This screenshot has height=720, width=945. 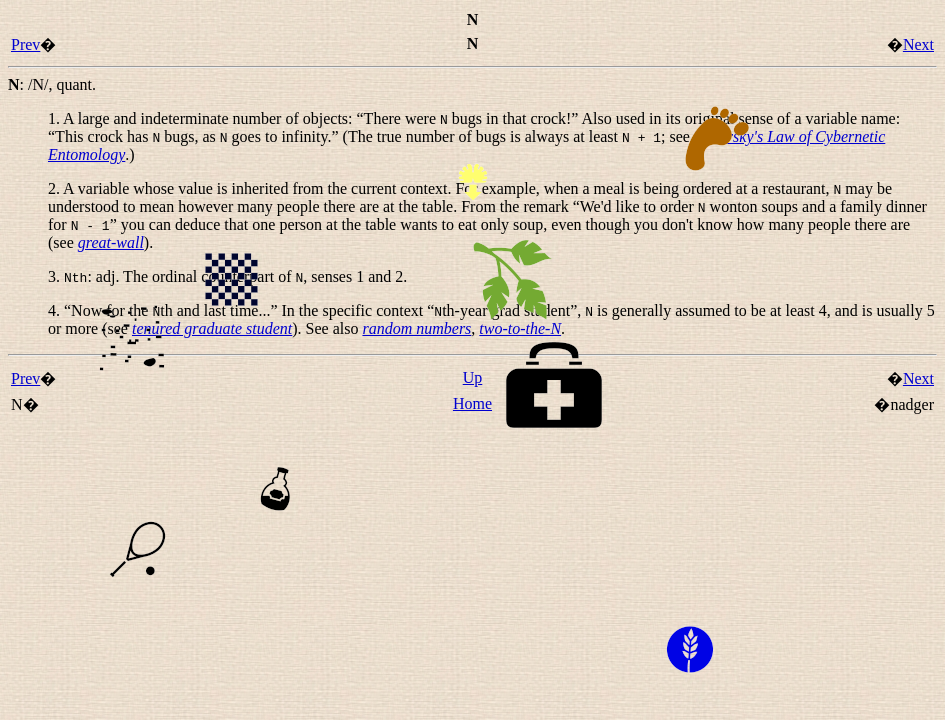 What do you see at coordinates (137, 549) in the screenshot?
I see `access tennis or racket sports games` at bounding box center [137, 549].